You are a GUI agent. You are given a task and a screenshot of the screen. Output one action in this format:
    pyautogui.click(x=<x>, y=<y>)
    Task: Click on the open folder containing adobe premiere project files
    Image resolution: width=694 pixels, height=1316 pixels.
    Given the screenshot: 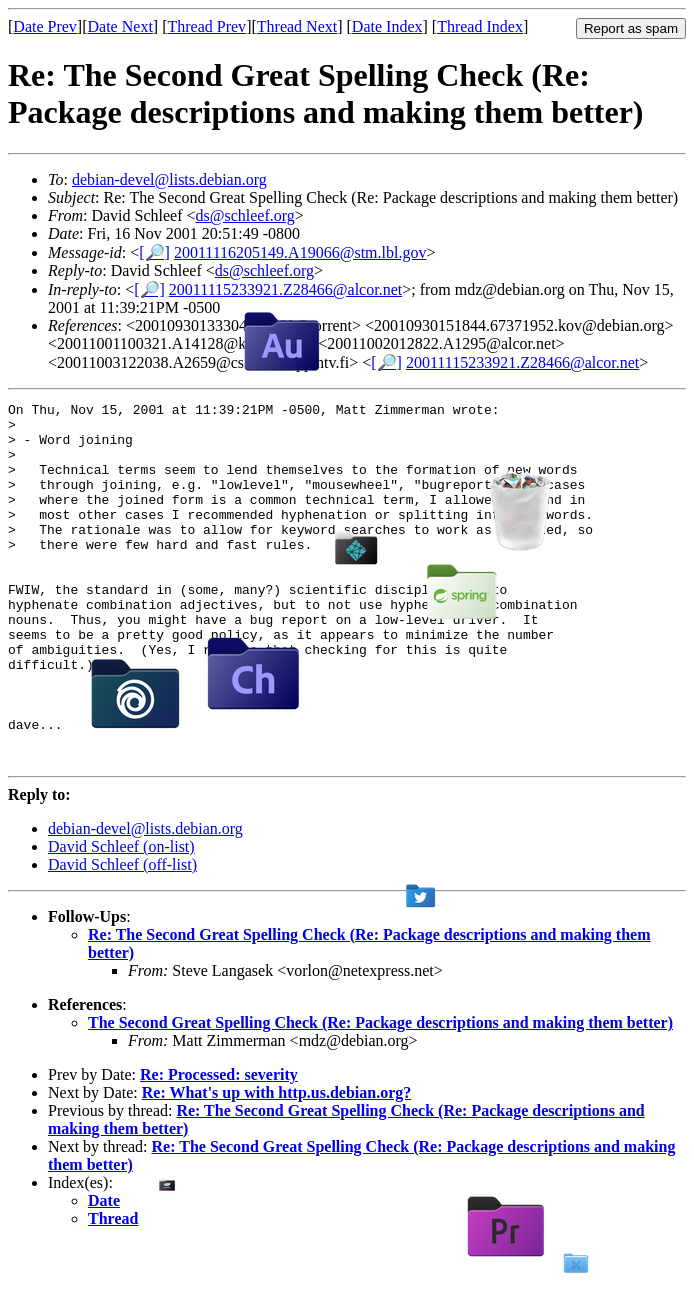 What is the action you would take?
    pyautogui.click(x=505, y=1228)
    